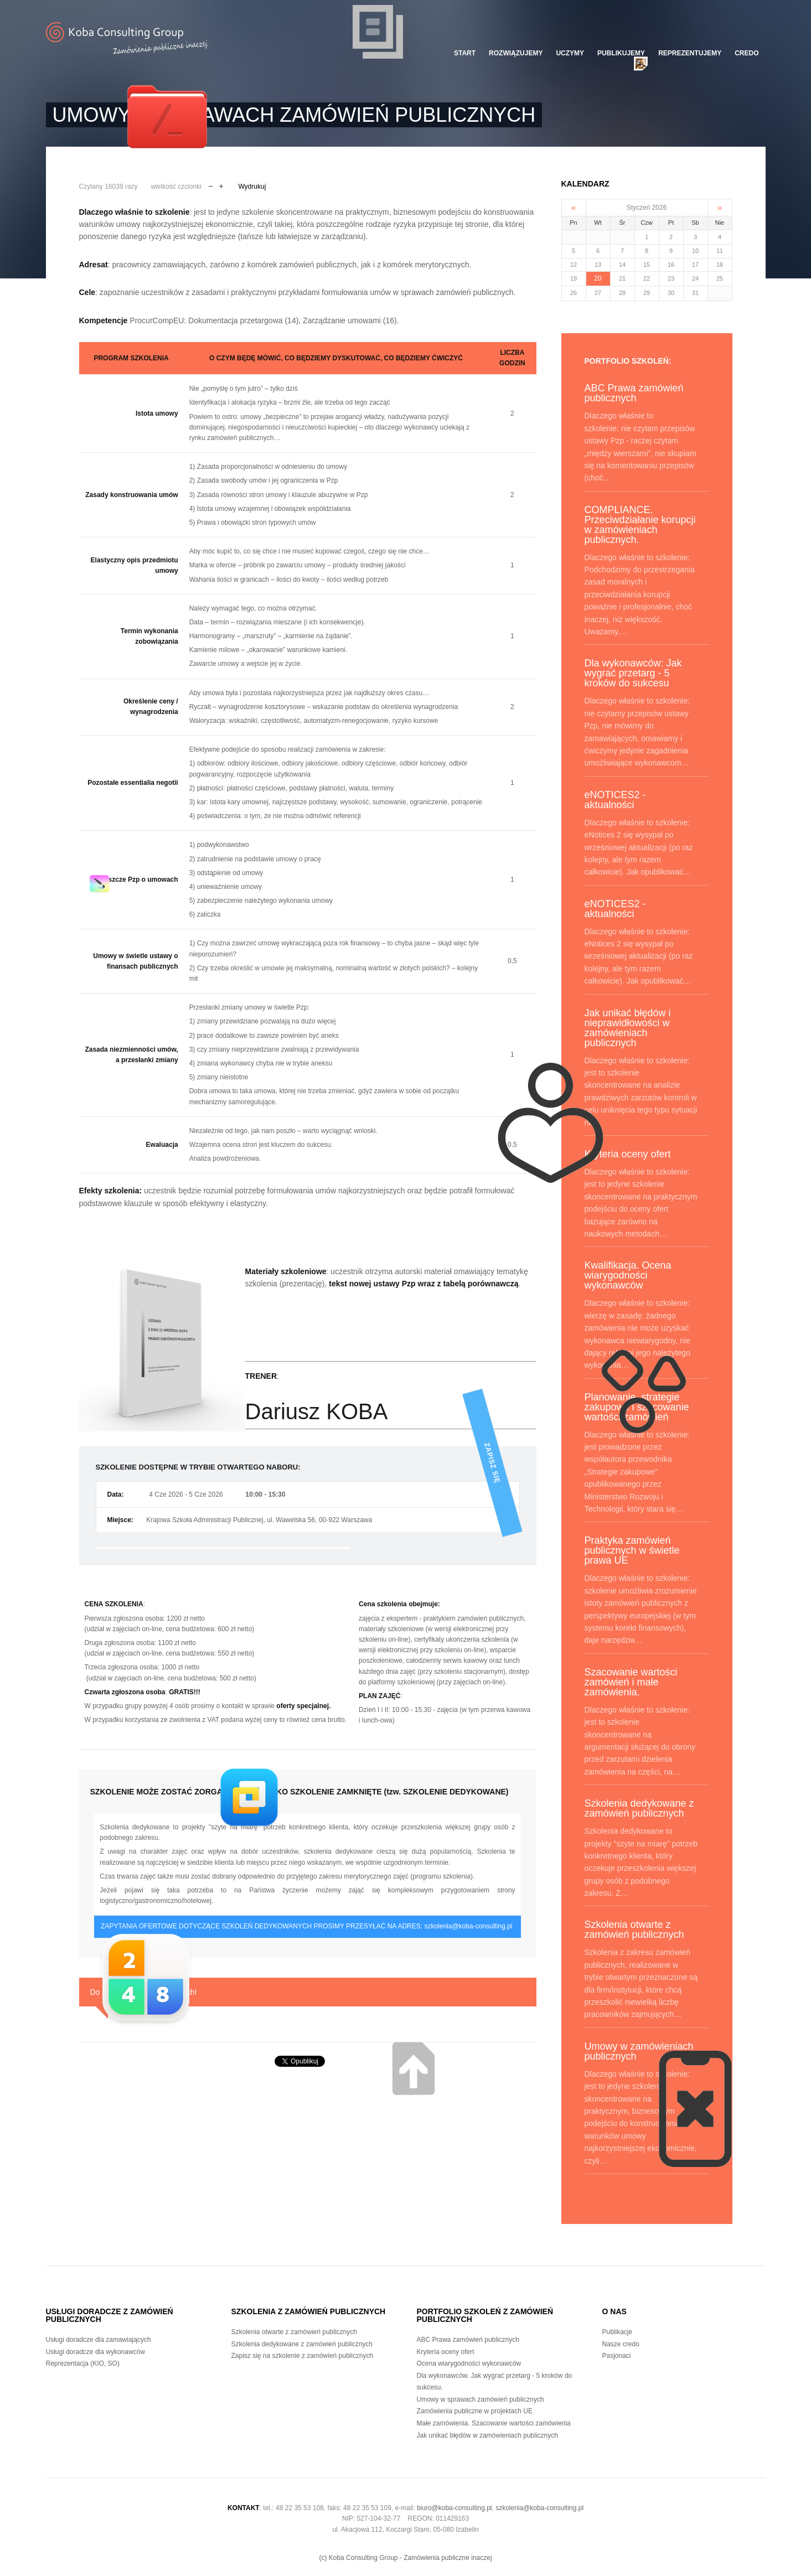 Image resolution: width=811 pixels, height=2576 pixels. I want to click on disconnect or unlink a paired device, so click(695, 2109).